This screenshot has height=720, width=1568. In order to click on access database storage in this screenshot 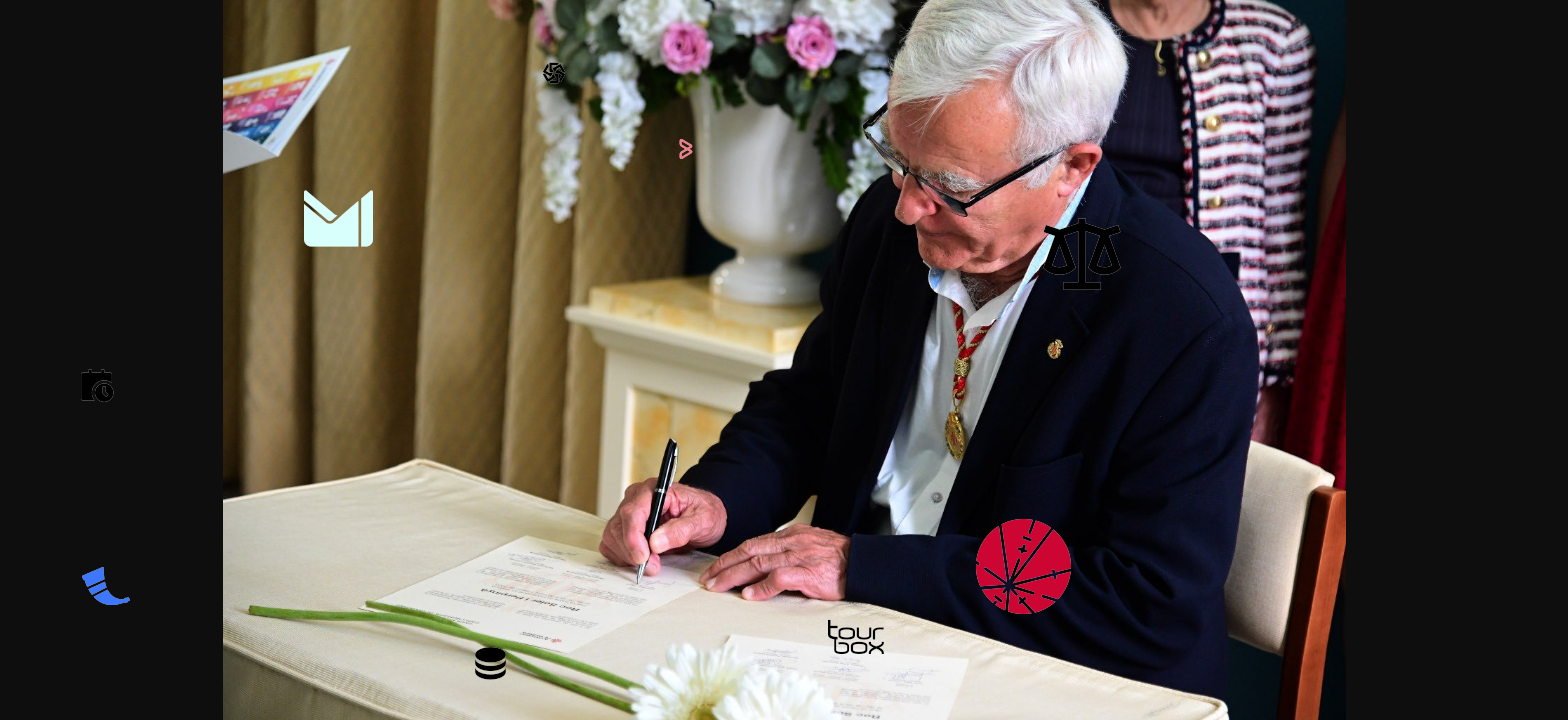, I will do `click(490, 662)`.